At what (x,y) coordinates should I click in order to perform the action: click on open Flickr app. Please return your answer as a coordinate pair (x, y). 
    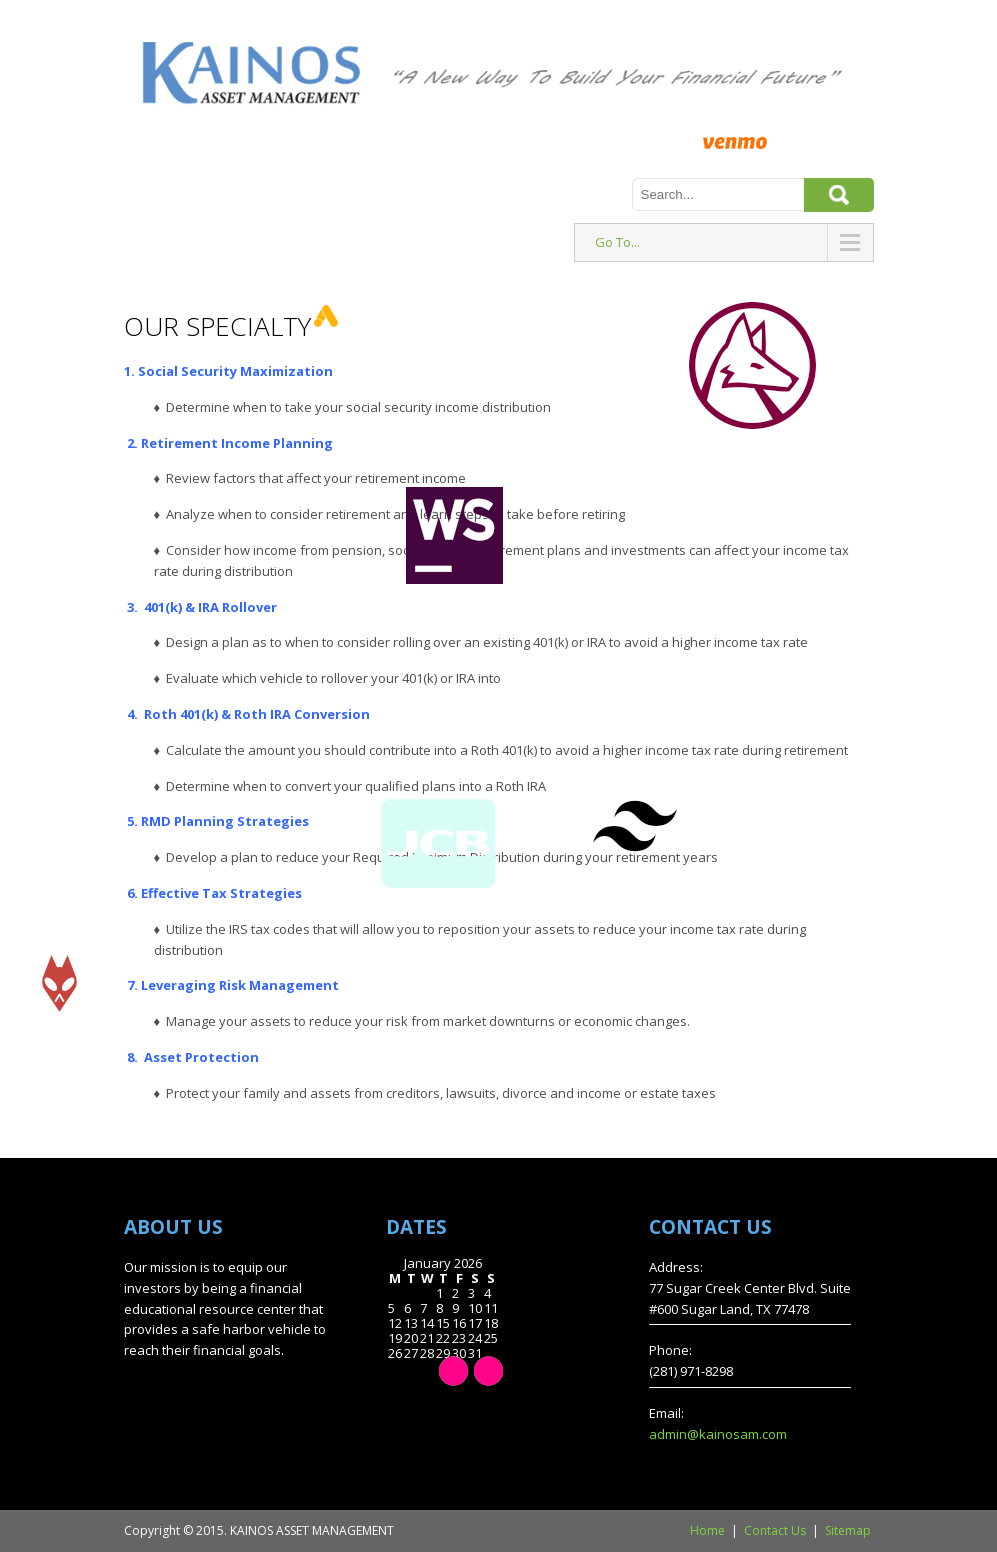
    Looking at the image, I should click on (471, 1371).